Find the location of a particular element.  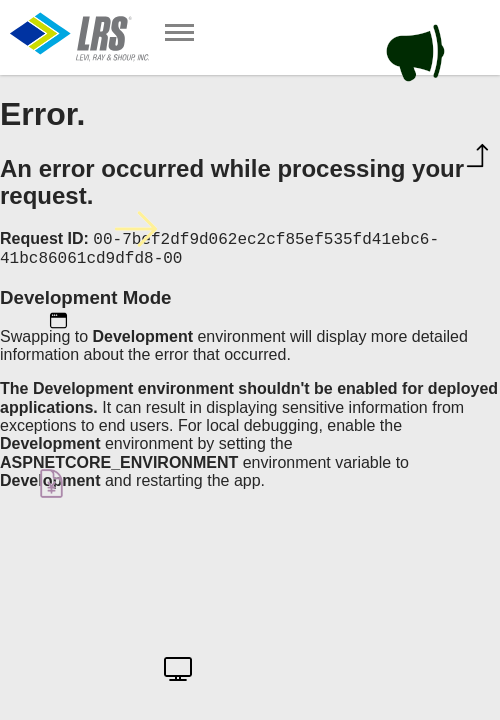

view yen currency document is located at coordinates (51, 483).